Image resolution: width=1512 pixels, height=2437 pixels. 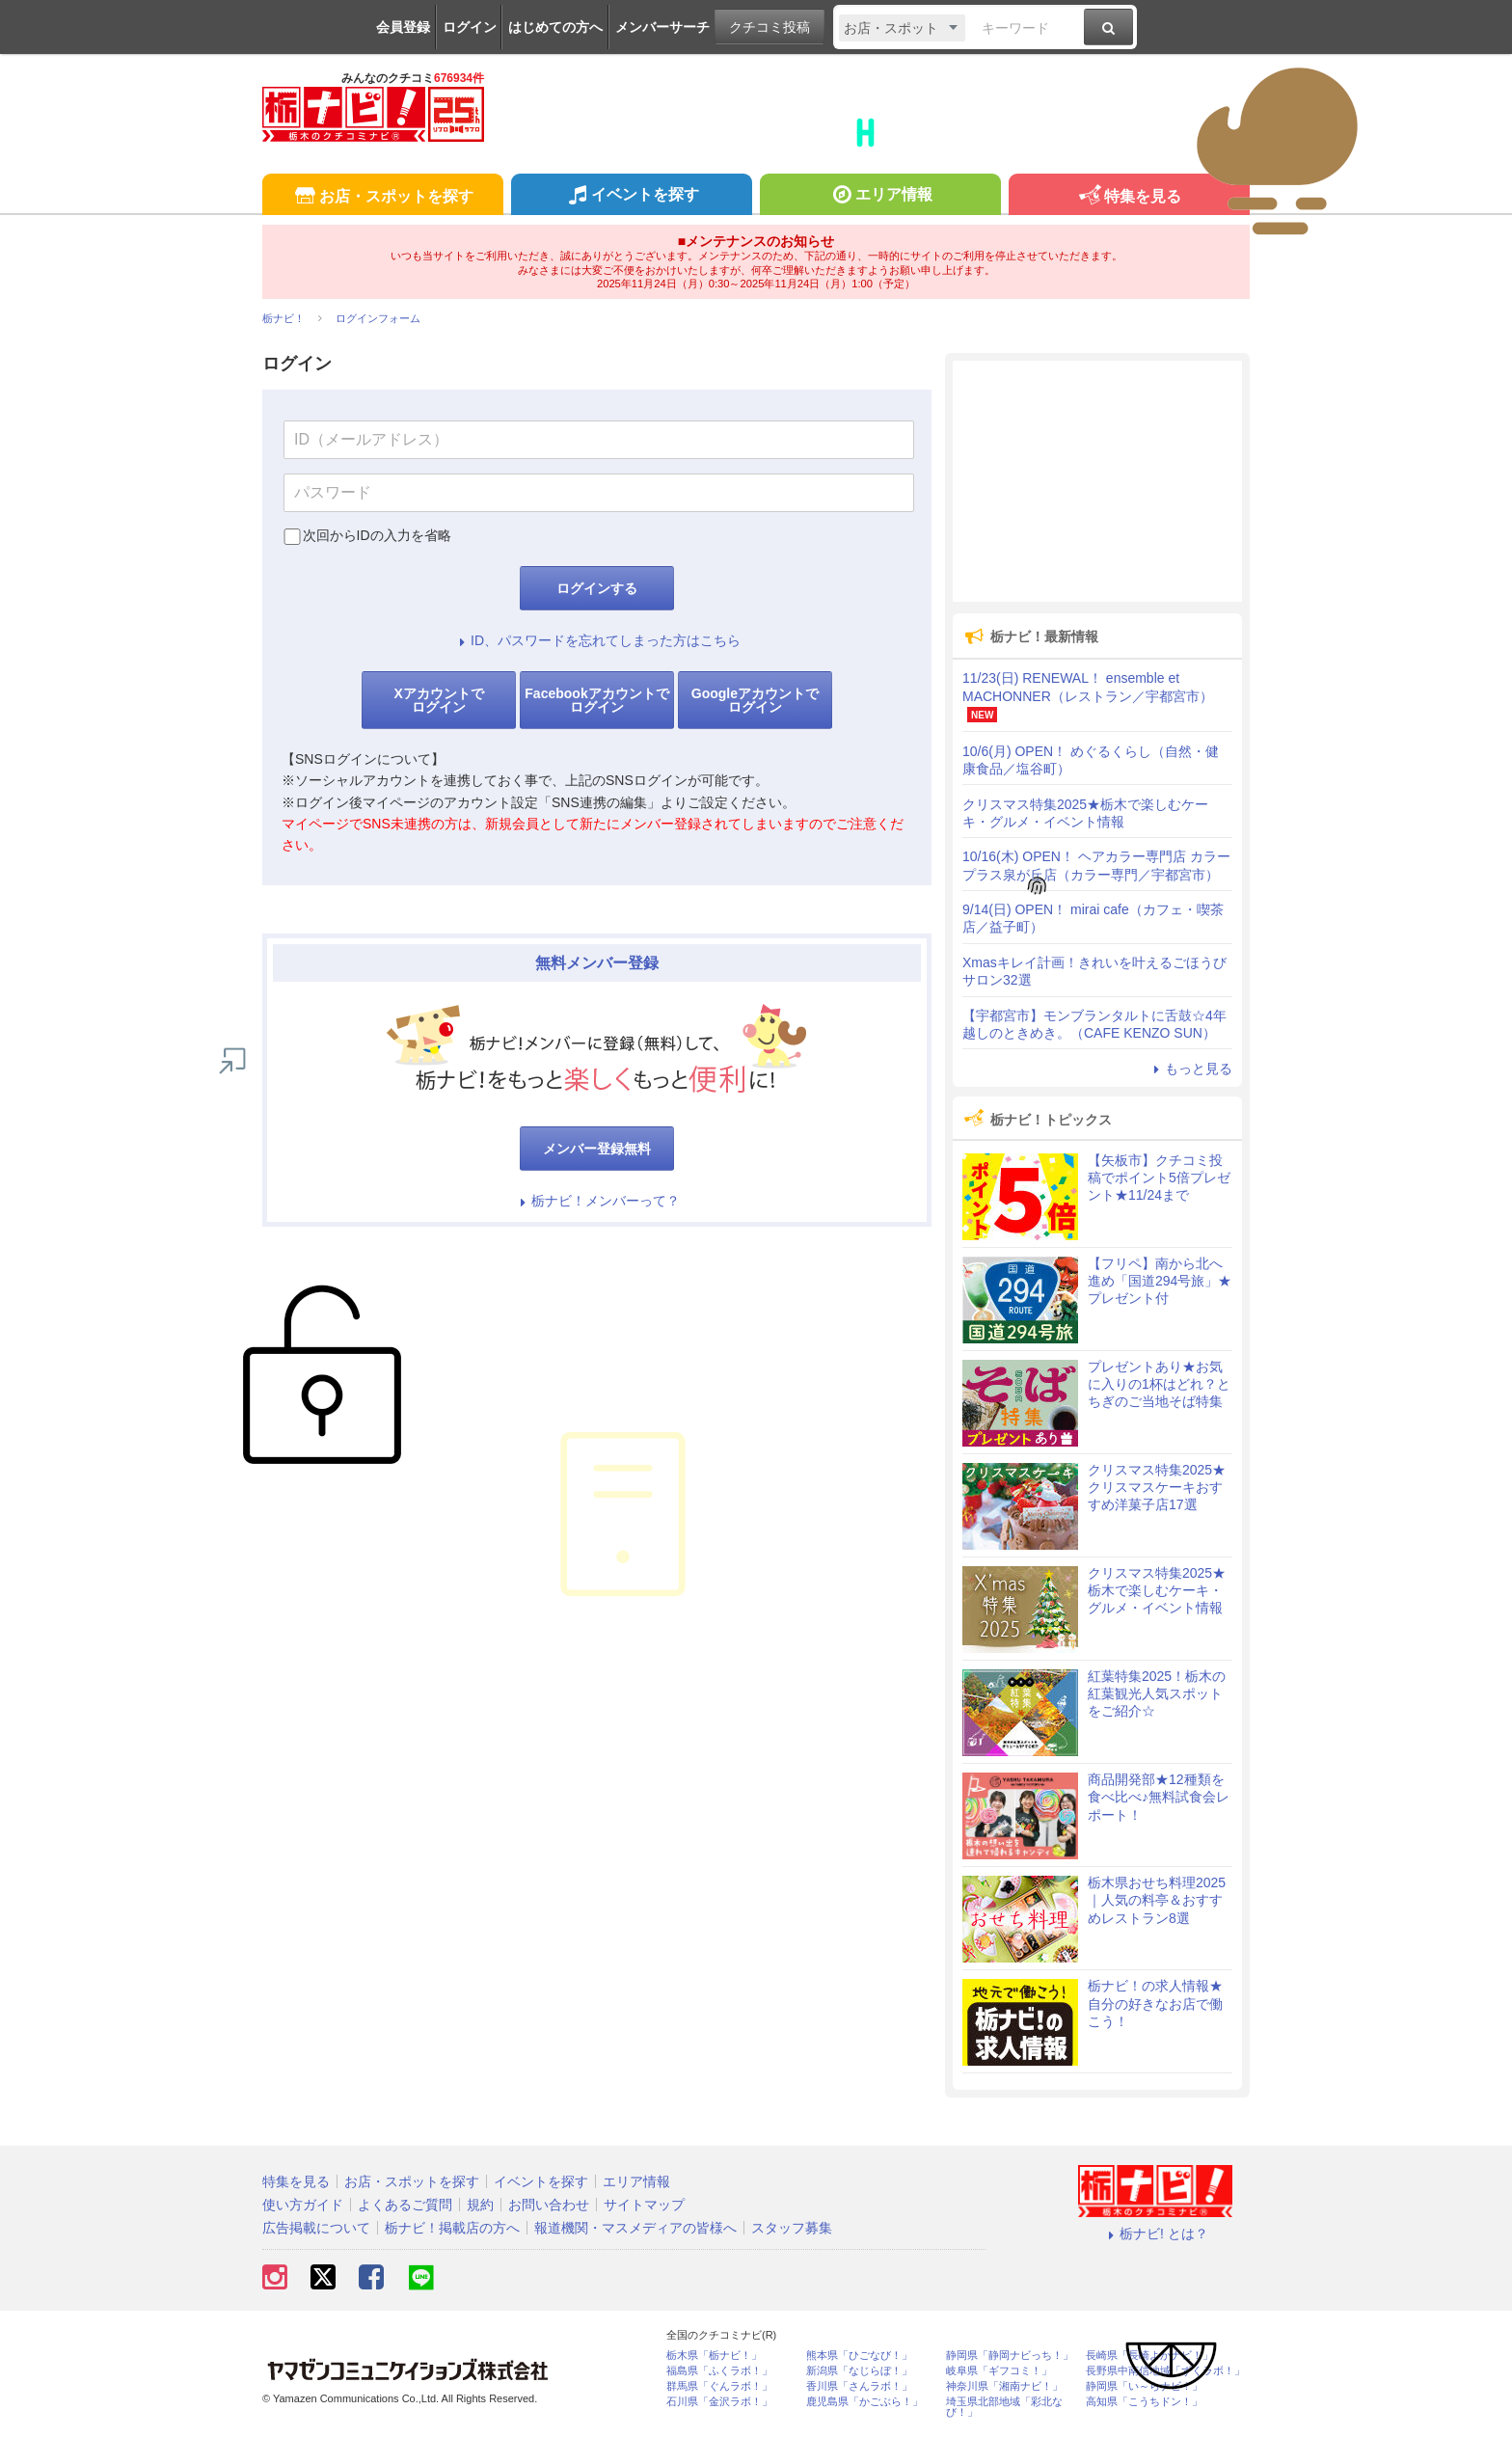 What do you see at coordinates (1171, 2358) in the screenshot?
I see `indicates citrus or fruit-related content` at bounding box center [1171, 2358].